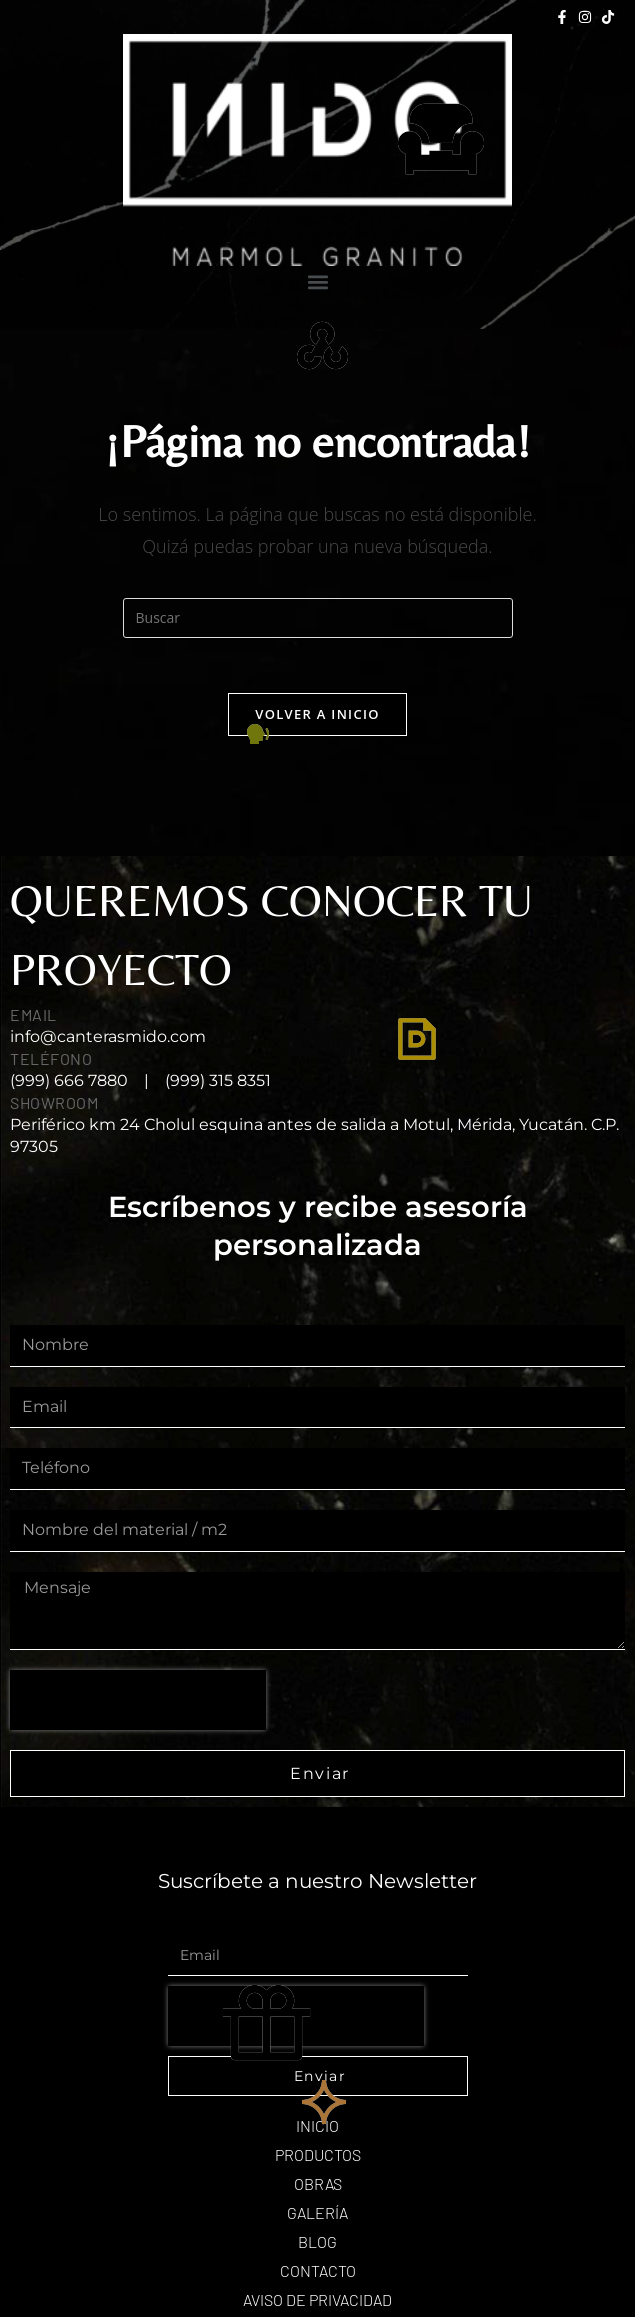 The image size is (635, 2317). Describe the element at coordinates (324, 2102) in the screenshot. I see `indicates bright or sunny weather conditions` at that location.